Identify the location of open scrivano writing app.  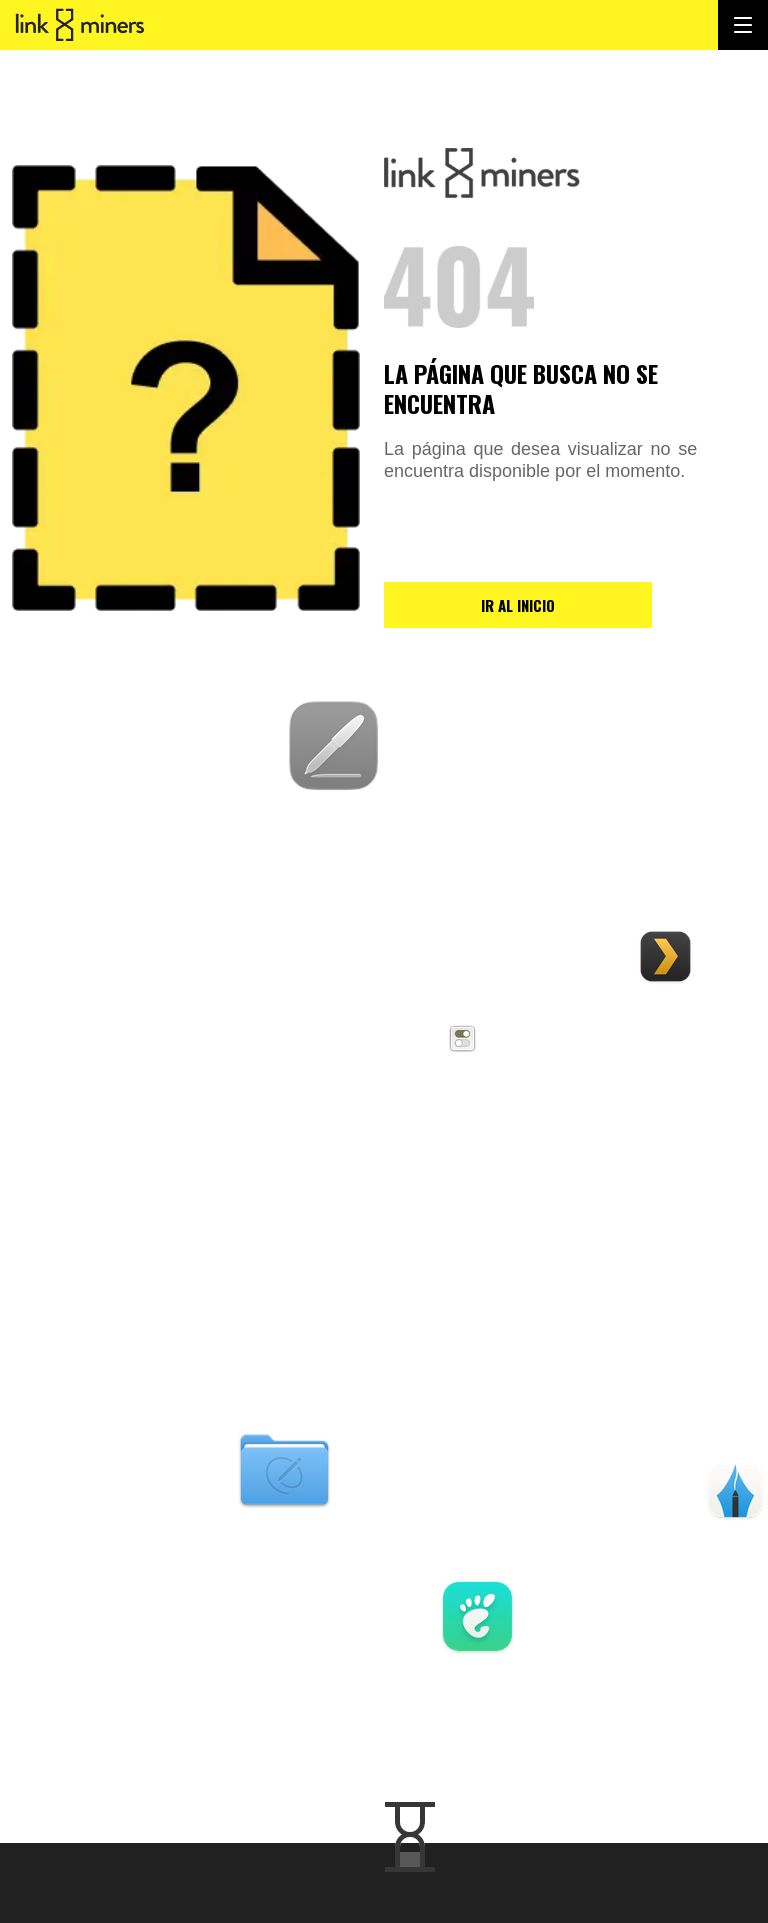
(735, 1490).